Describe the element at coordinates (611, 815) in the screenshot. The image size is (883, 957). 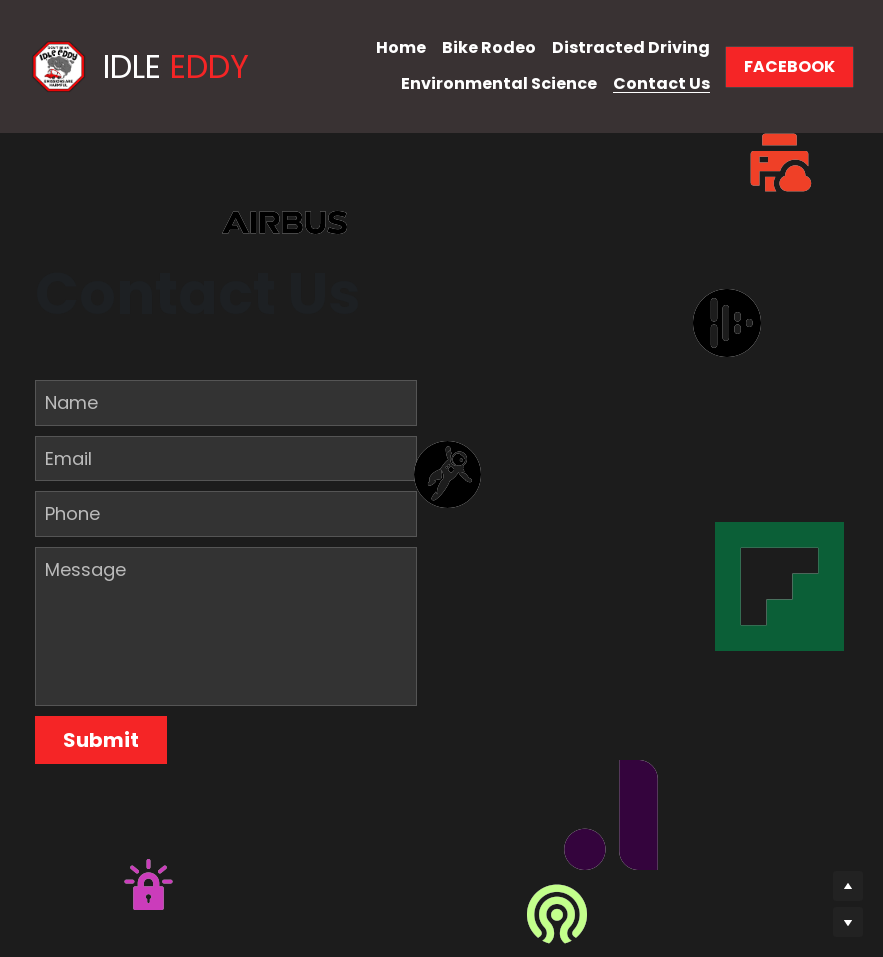
I see `visit dunked portfolio website` at that location.